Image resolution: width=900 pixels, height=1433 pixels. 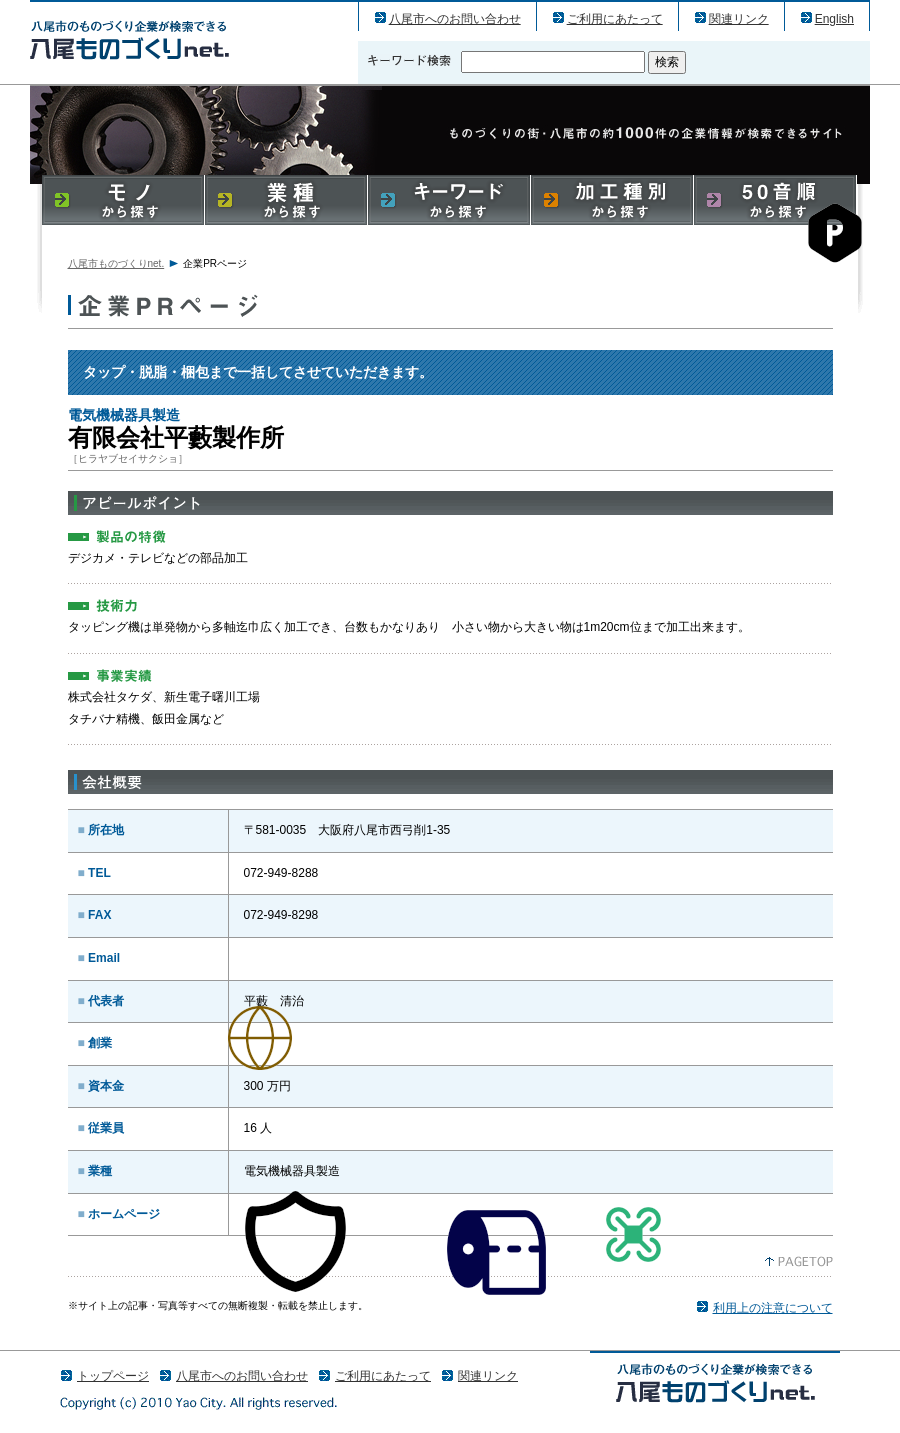 I want to click on access drone controls, so click(x=633, y=1234).